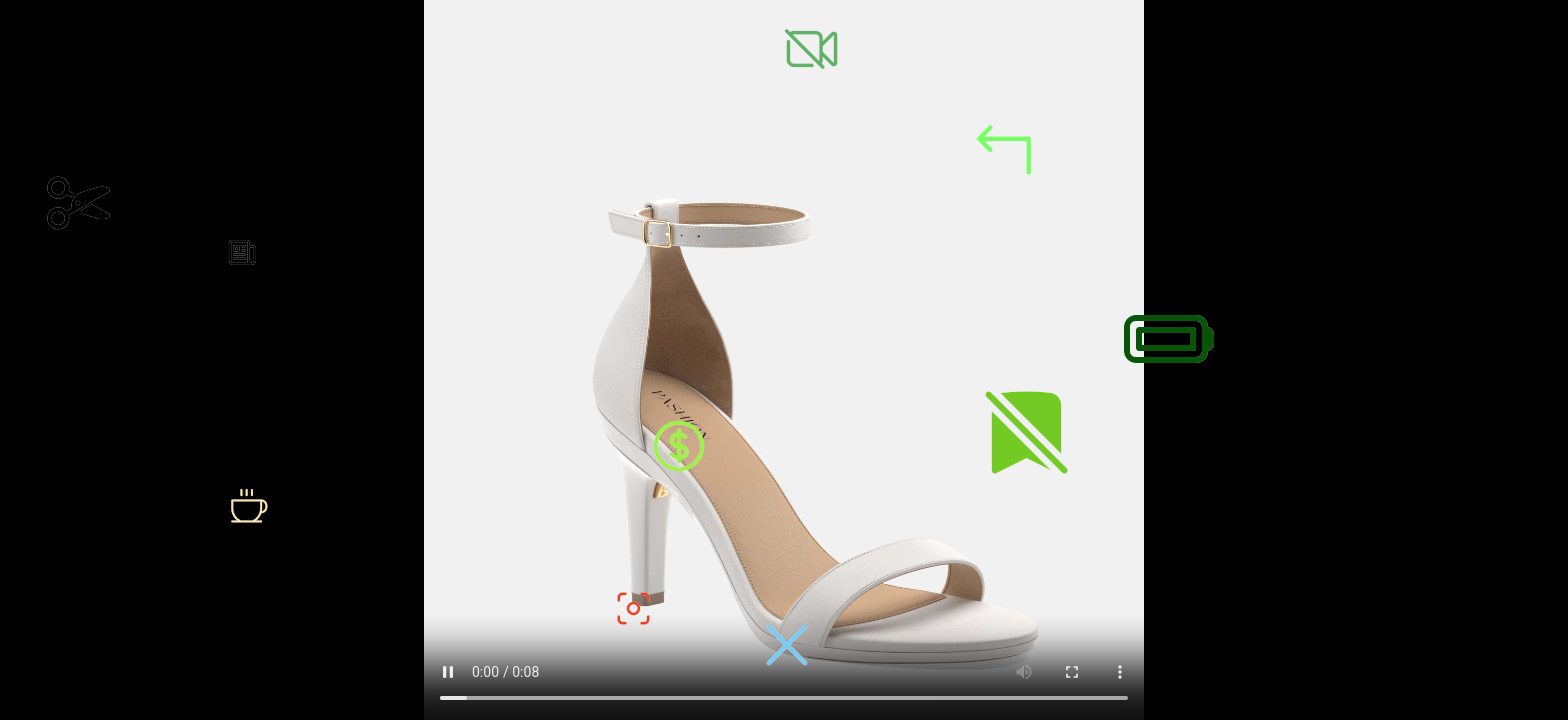 This screenshot has height=720, width=1568. What do you see at coordinates (78, 203) in the screenshot?
I see `cut selected content` at bounding box center [78, 203].